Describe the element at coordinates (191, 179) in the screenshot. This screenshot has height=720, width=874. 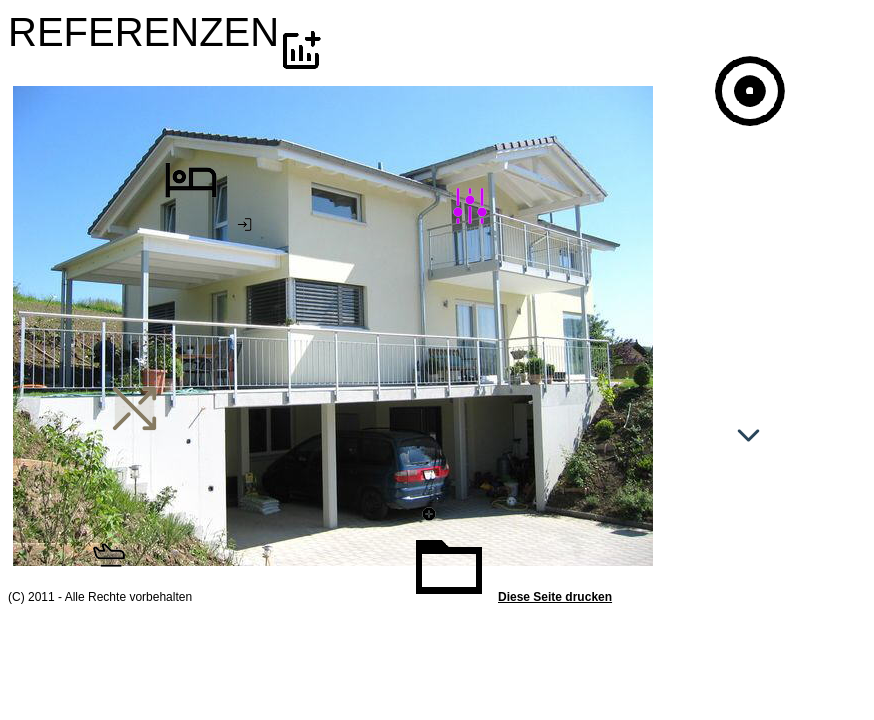
I see `find nearby hotels or lodging` at that location.